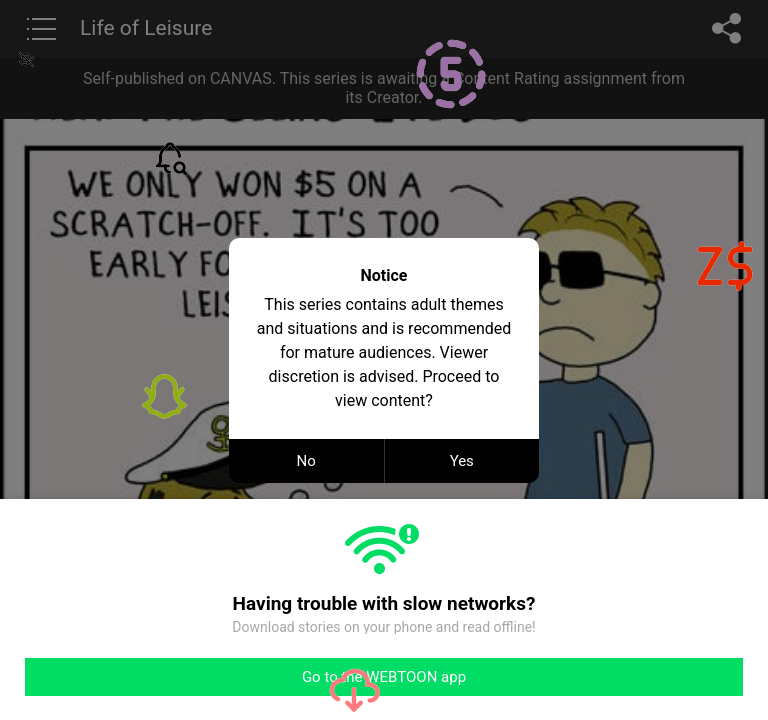  I want to click on download file from cloud storage, so click(354, 687).